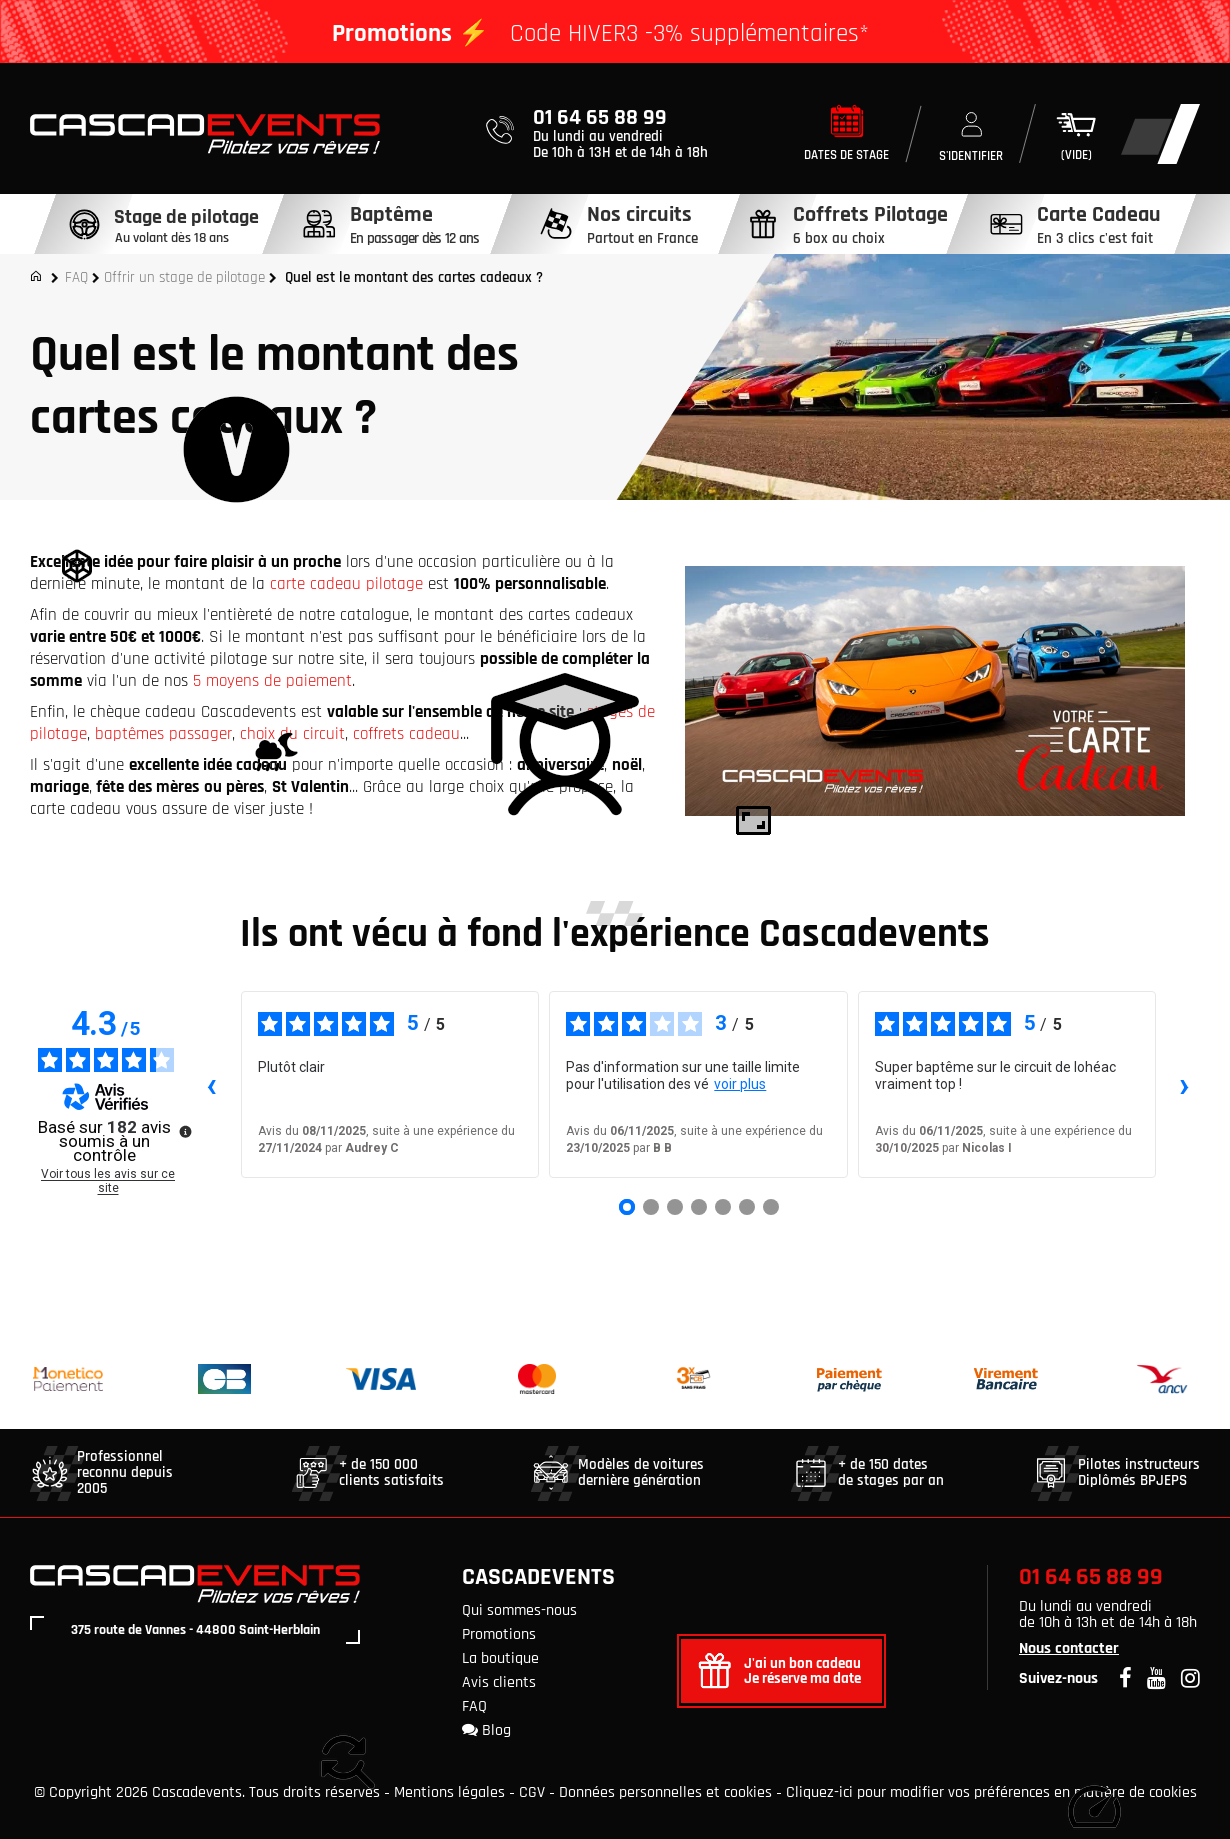  What do you see at coordinates (277, 752) in the screenshot?
I see `indicates nighttime rain in weather forecast` at bounding box center [277, 752].